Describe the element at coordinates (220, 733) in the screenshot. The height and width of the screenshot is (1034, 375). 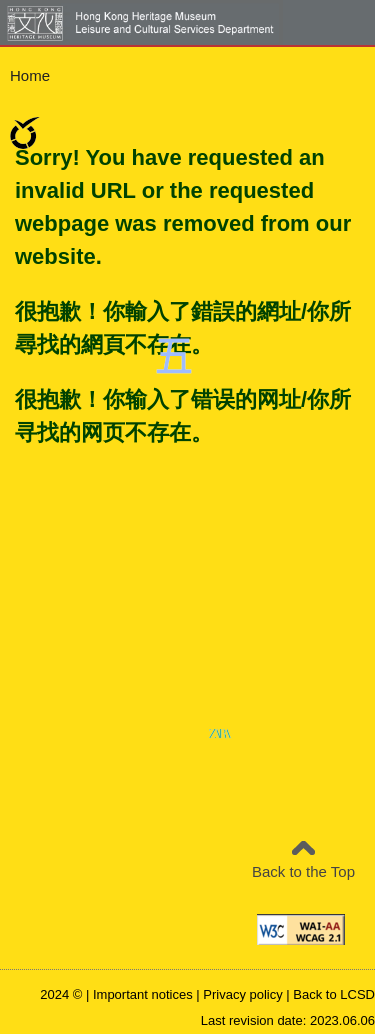
I see `visit the Zara website or app` at that location.